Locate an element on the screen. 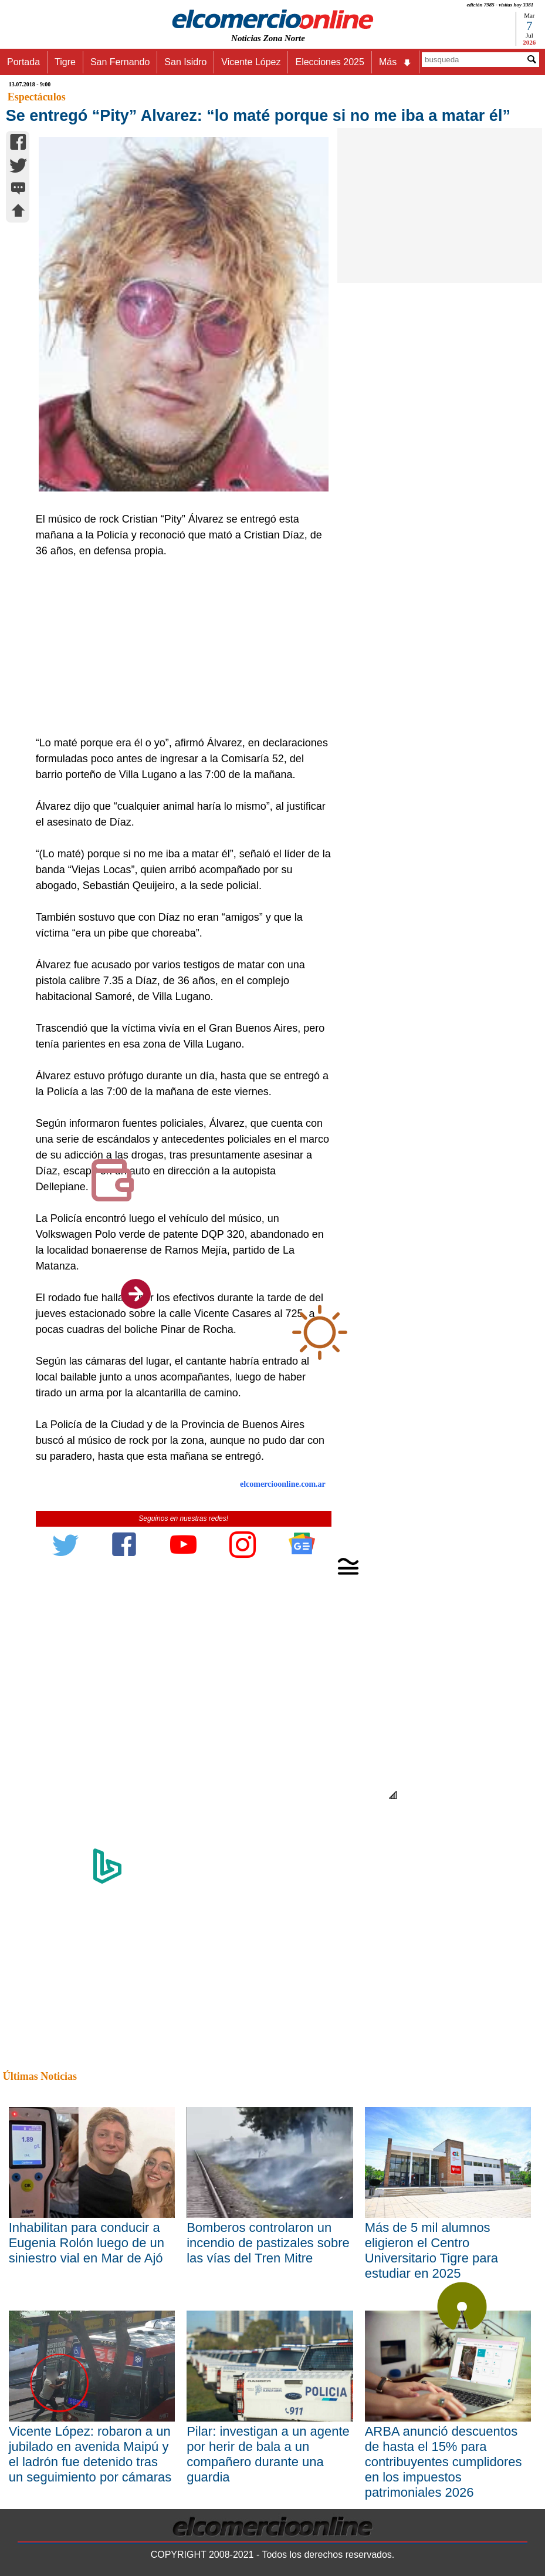  indicates full cellular signal strength is located at coordinates (393, 1795).